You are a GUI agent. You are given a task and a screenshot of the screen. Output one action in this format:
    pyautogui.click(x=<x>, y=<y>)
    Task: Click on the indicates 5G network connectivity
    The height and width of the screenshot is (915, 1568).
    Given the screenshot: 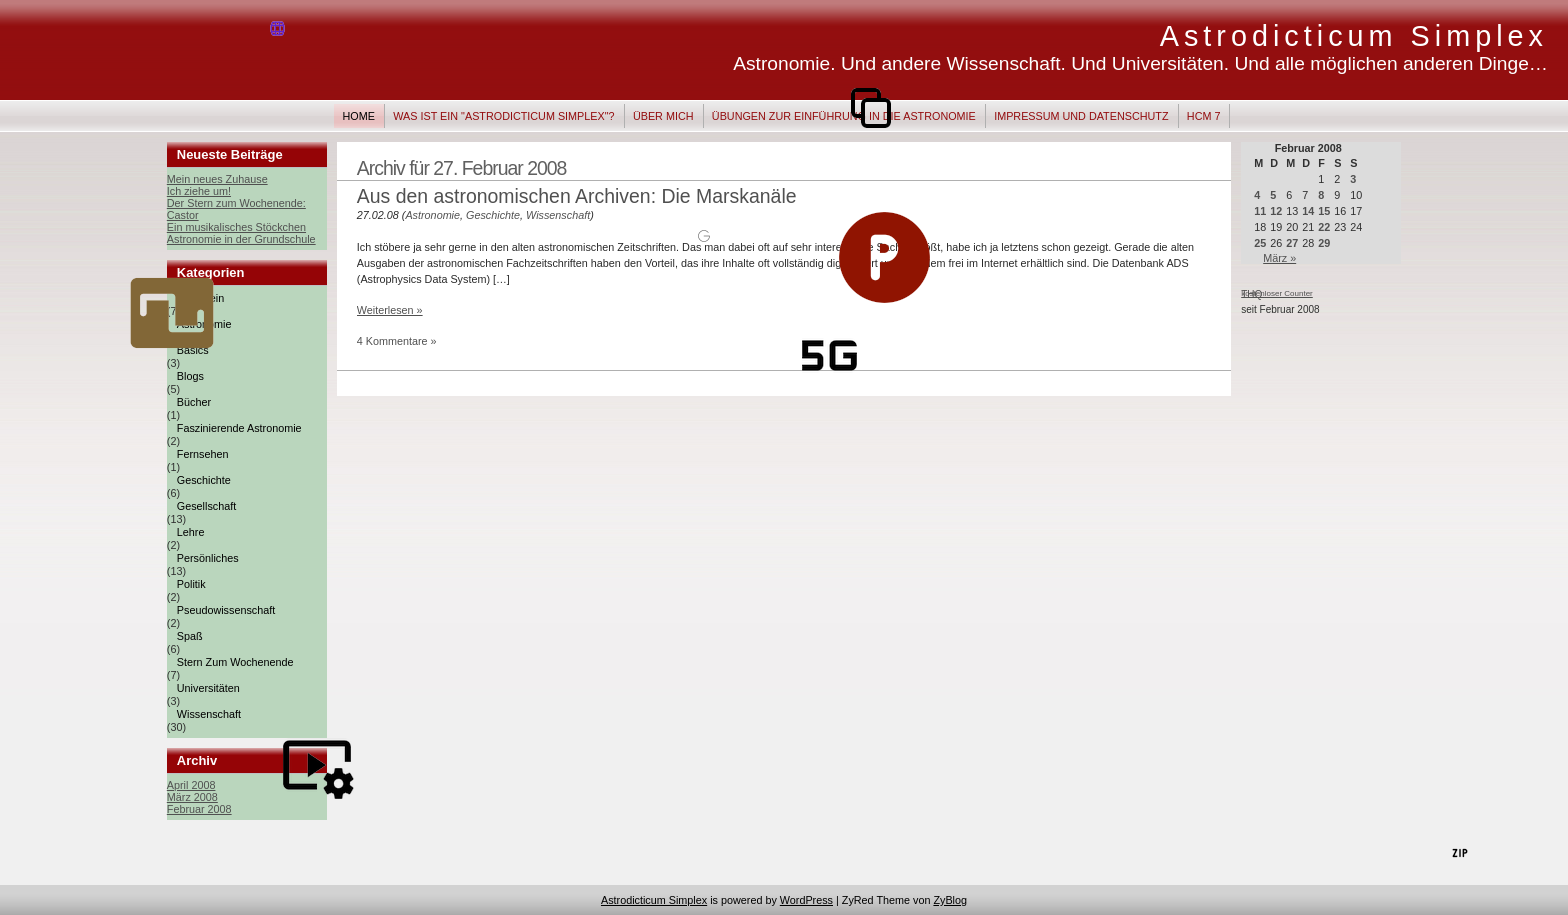 What is the action you would take?
    pyautogui.click(x=829, y=355)
    